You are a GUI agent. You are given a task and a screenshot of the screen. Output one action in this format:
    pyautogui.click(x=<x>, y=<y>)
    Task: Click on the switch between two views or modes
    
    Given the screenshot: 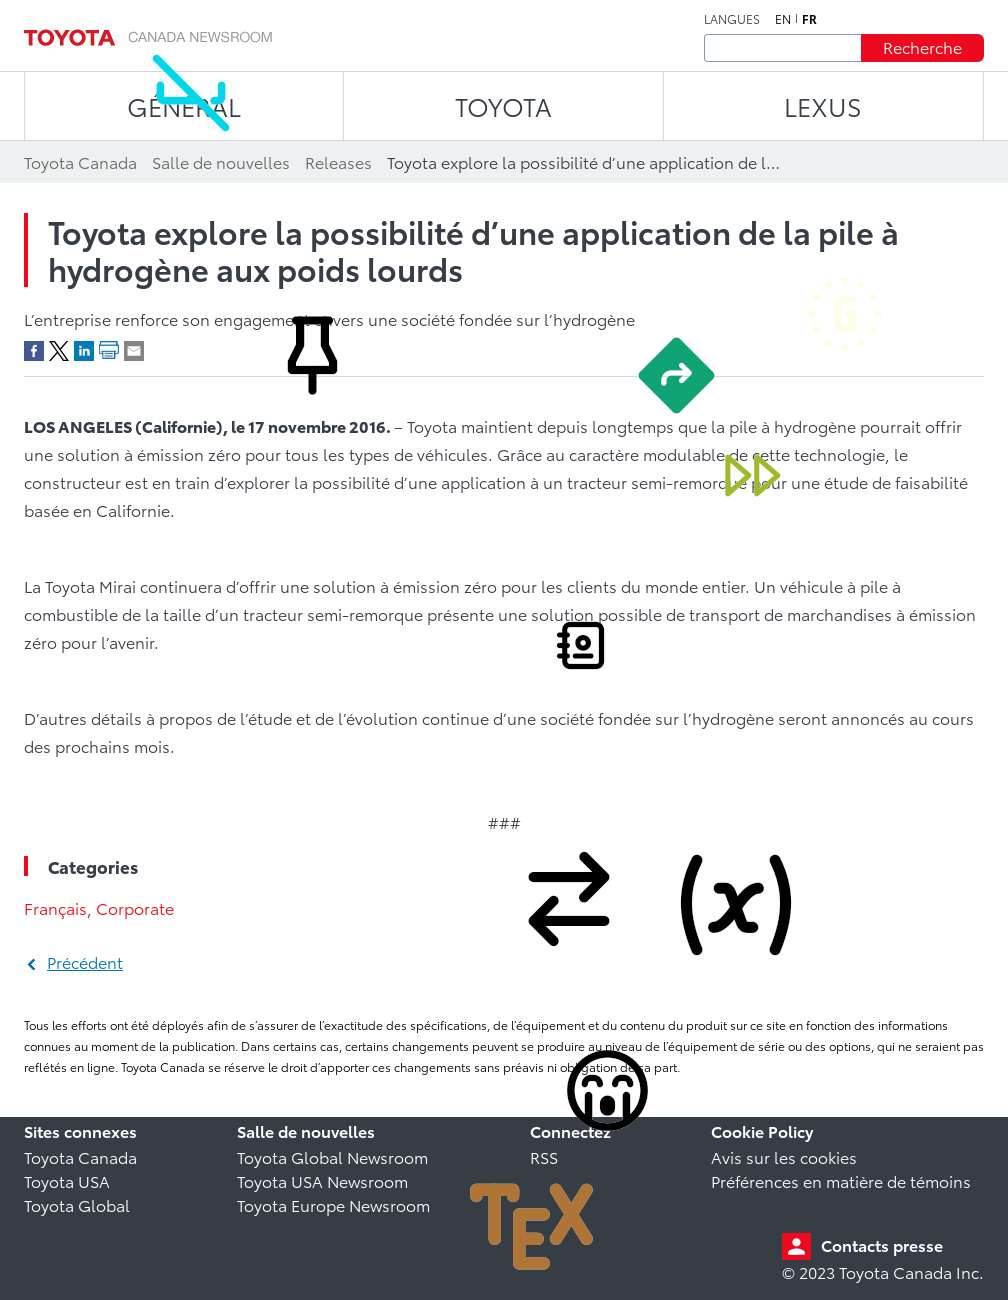 What is the action you would take?
    pyautogui.click(x=569, y=899)
    